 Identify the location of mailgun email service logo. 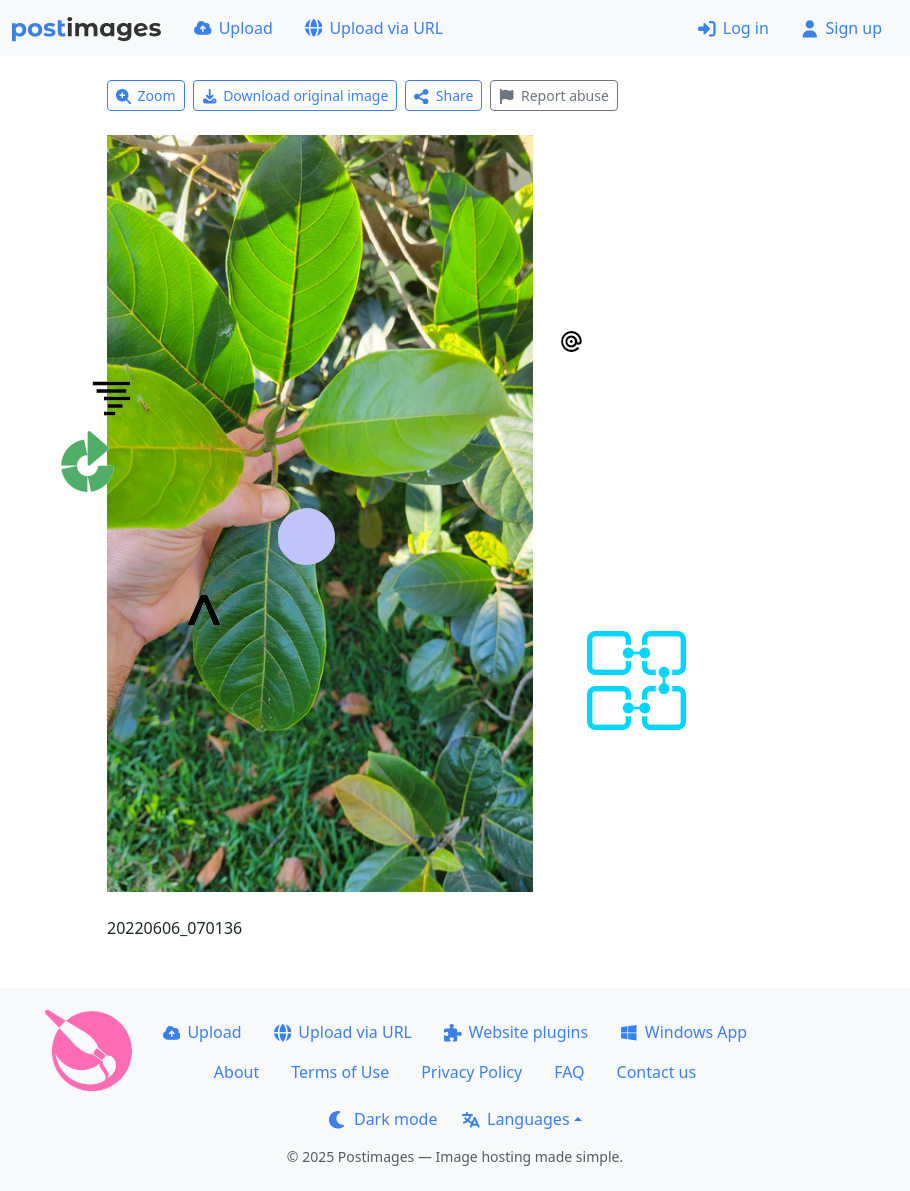
(571, 341).